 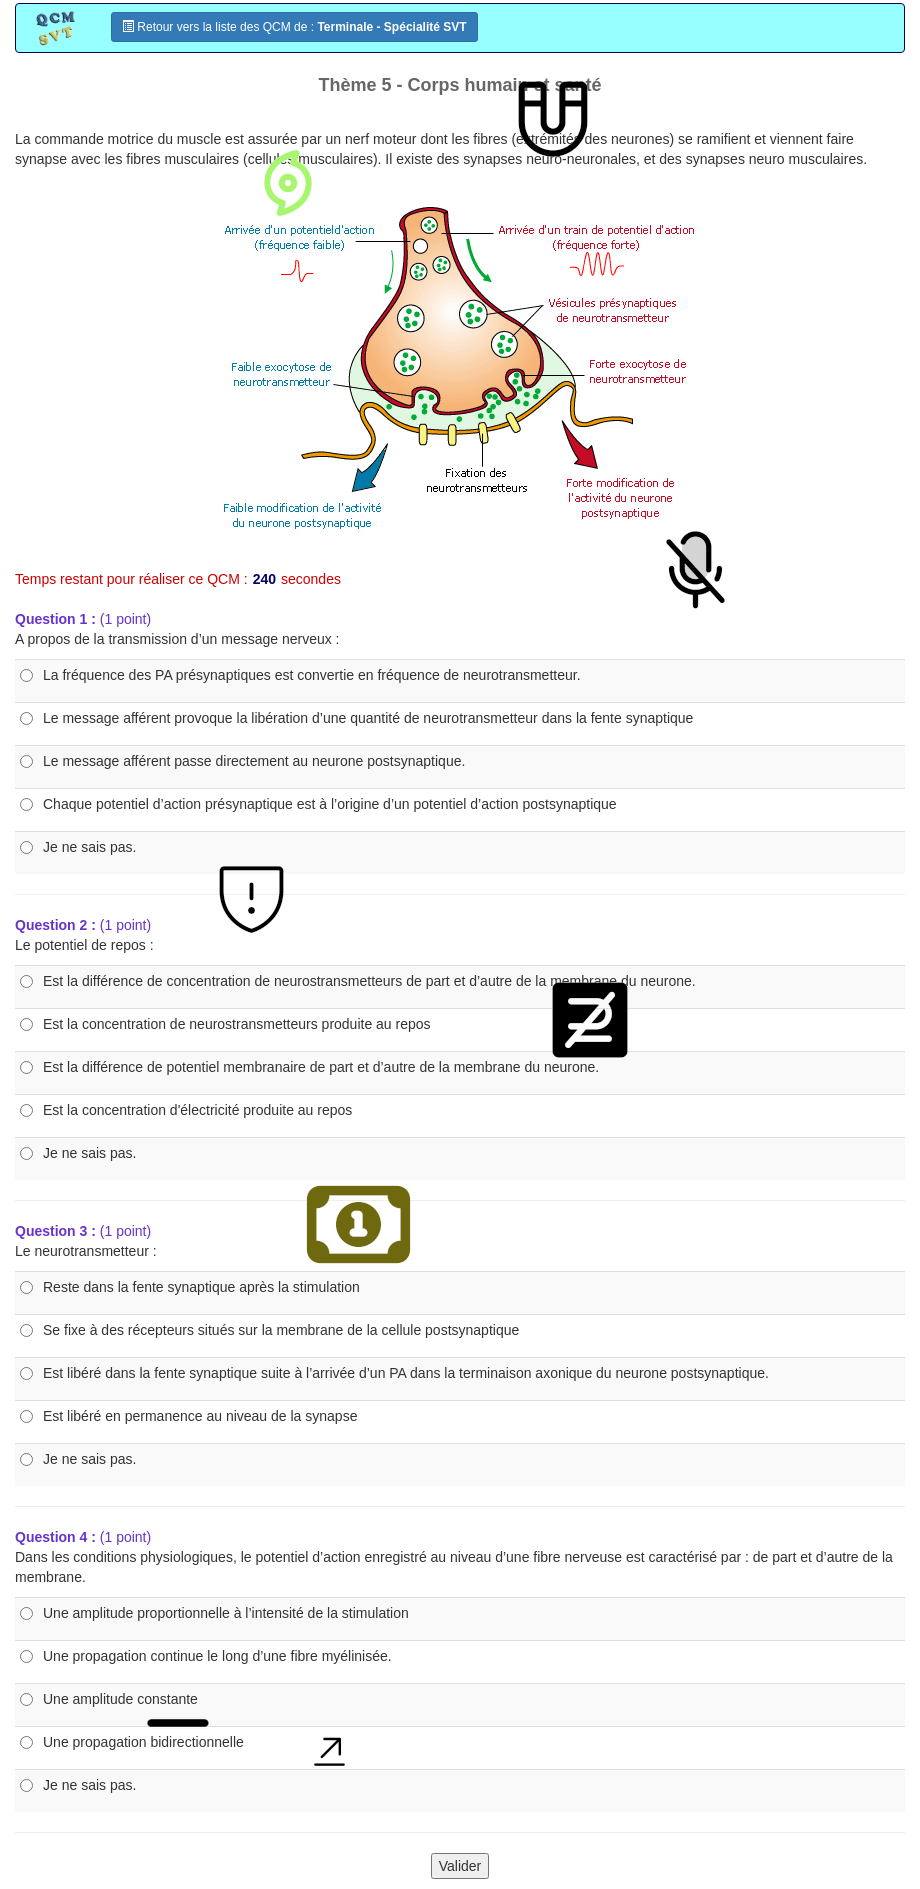 What do you see at coordinates (178, 1723) in the screenshot?
I see `insert a horizontal divider line` at bounding box center [178, 1723].